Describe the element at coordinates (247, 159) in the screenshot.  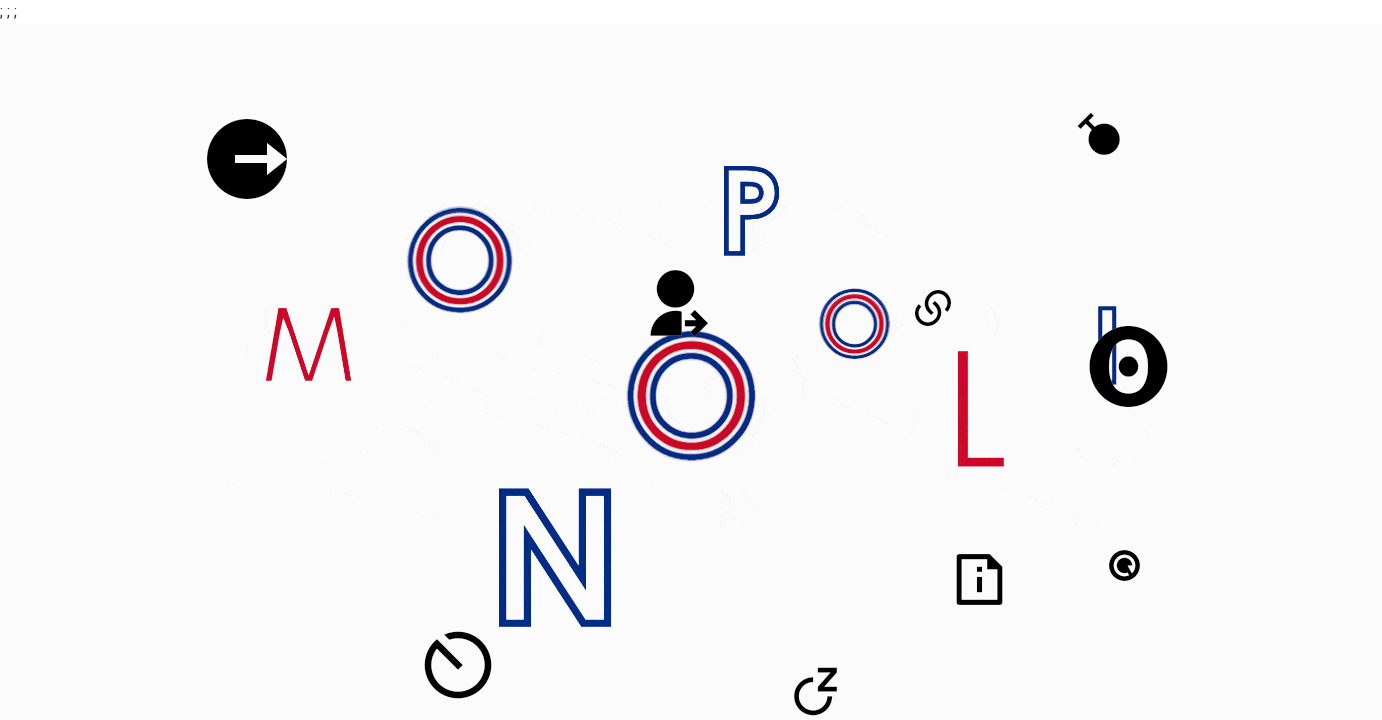
I see `log out of your account` at that location.